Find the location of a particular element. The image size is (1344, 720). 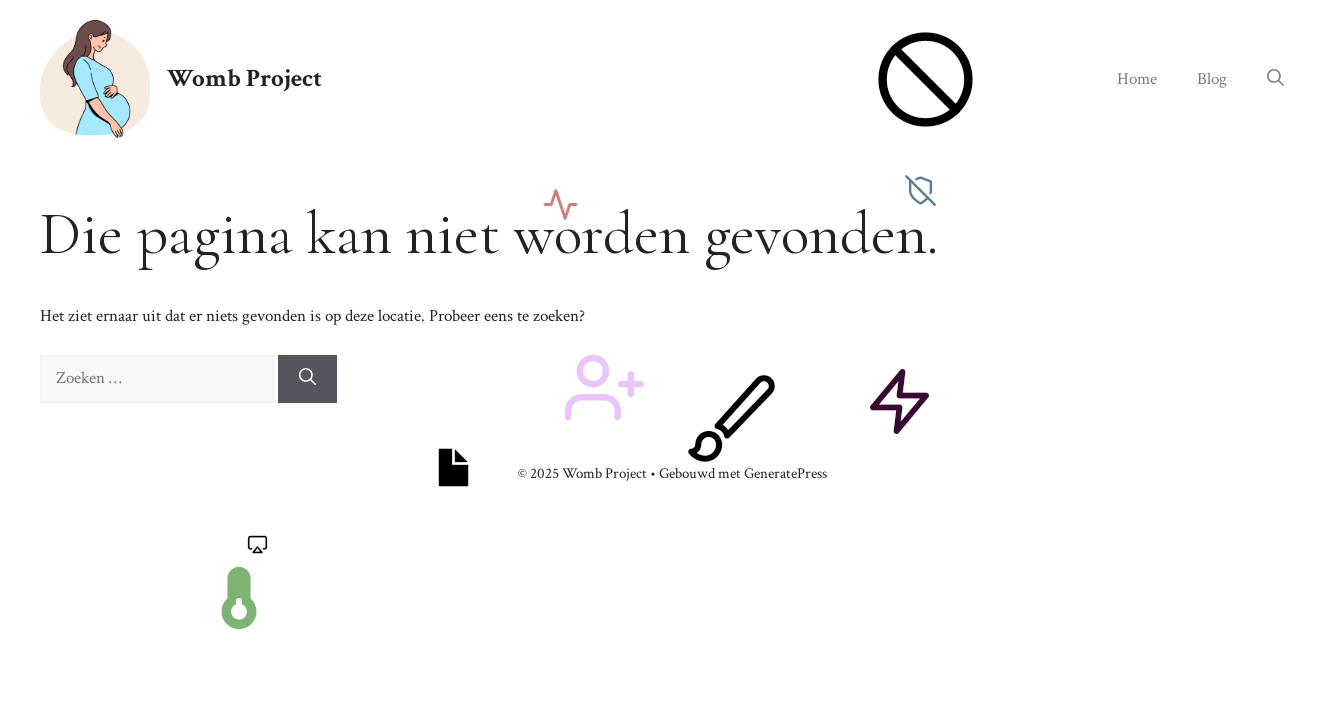

view document details is located at coordinates (453, 467).